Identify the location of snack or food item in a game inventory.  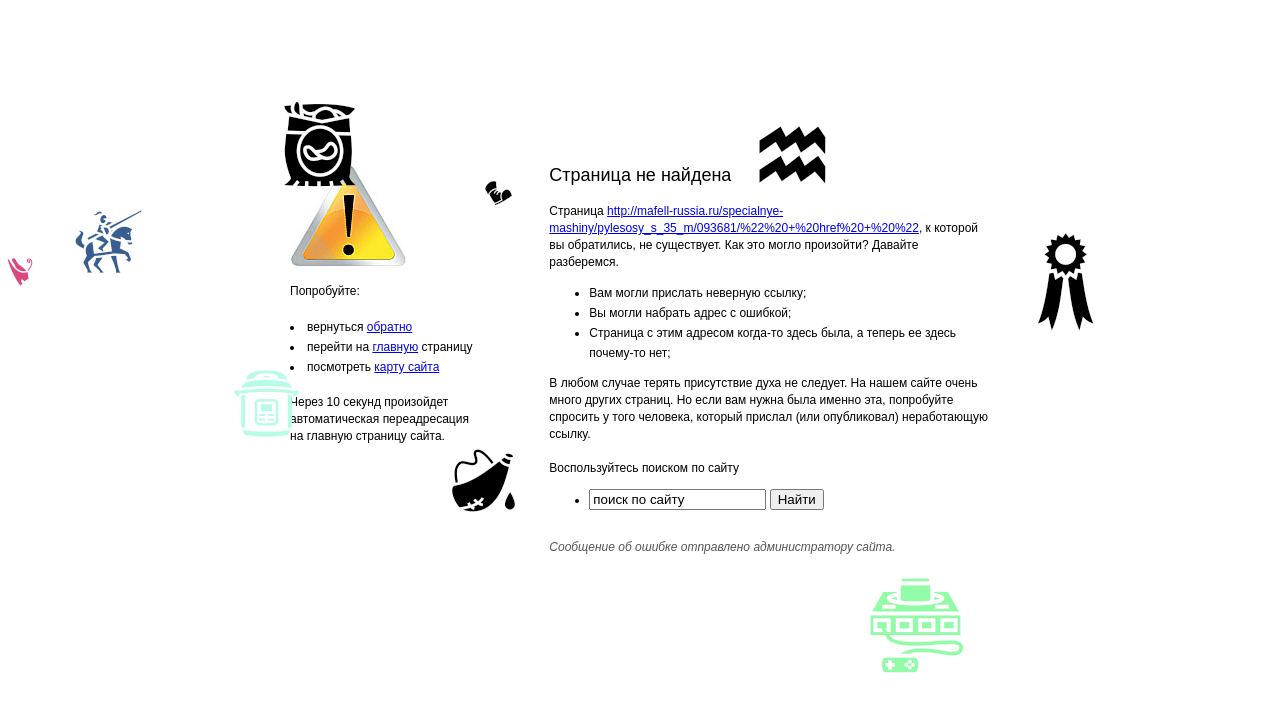
(320, 144).